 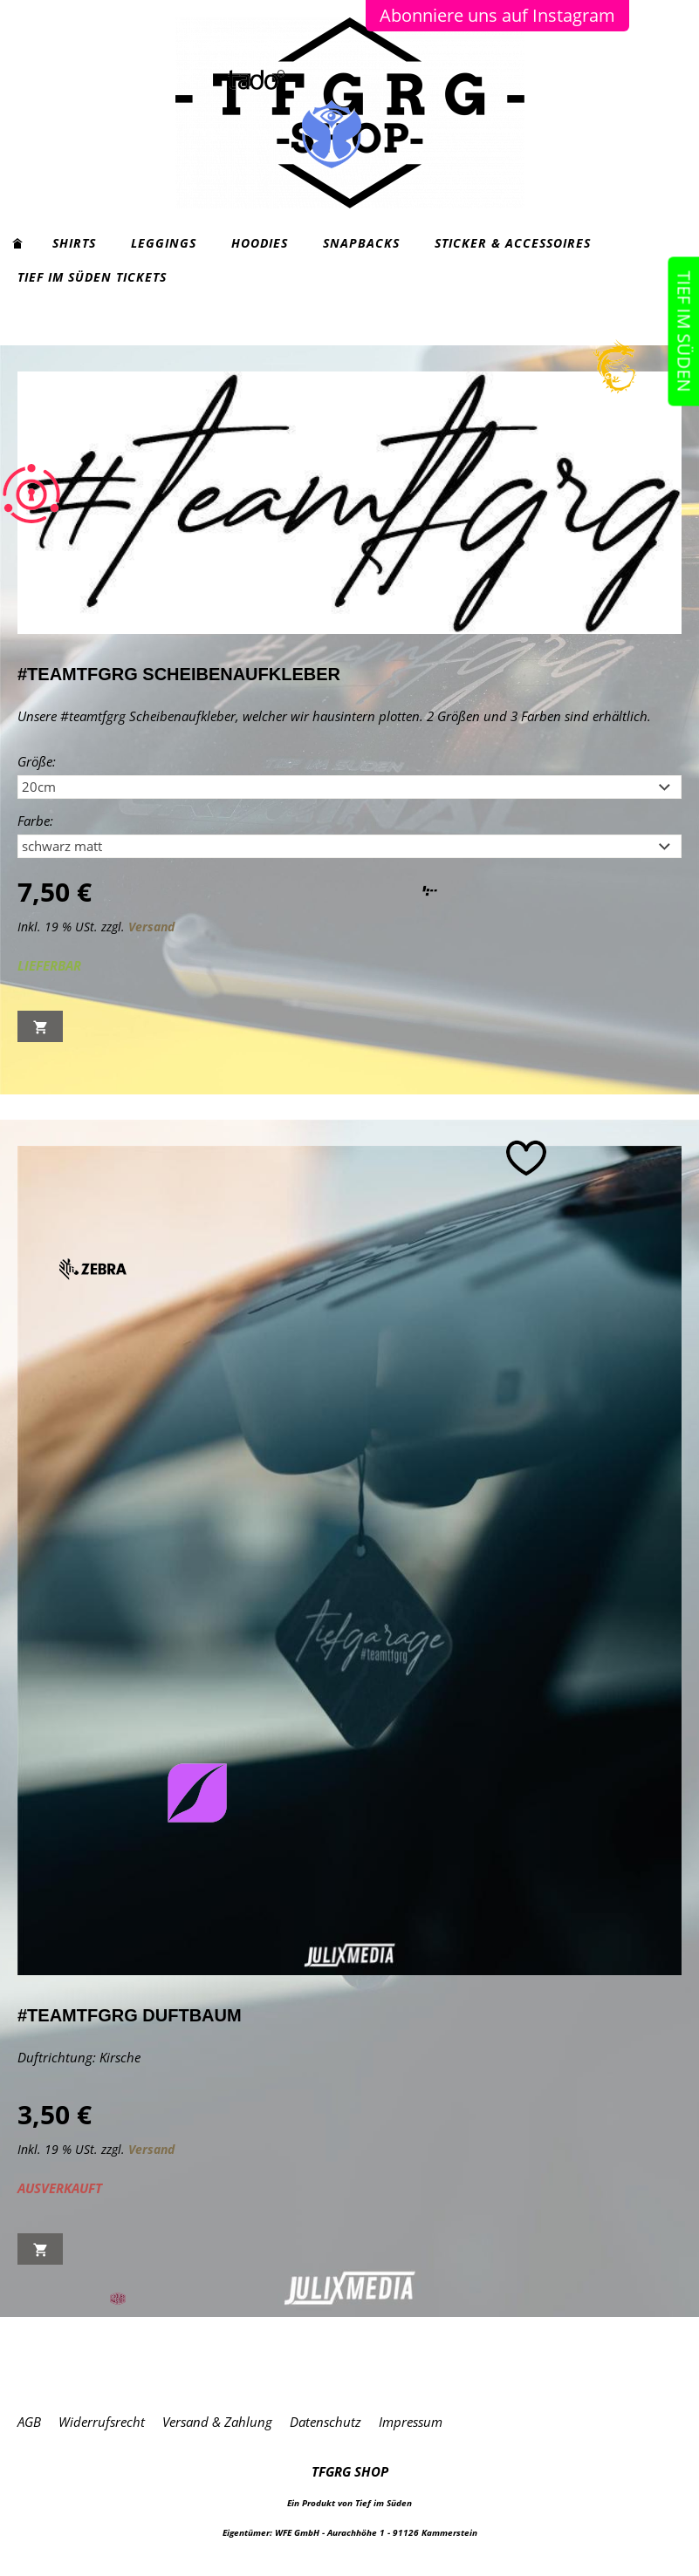 What do you see at coordinates (93, 1269) in the screenshot?
I see `zebra technologies company logo` at bounding box center [93, 1269].